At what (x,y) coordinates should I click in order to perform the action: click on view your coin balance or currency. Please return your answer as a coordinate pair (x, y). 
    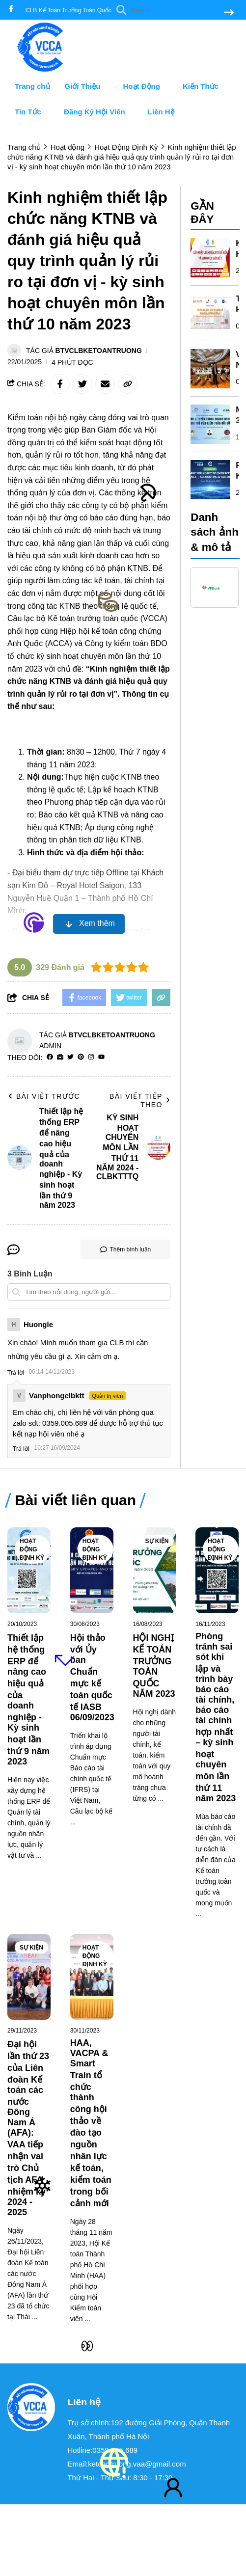
    Looking at the image, I should click on (108, 602).